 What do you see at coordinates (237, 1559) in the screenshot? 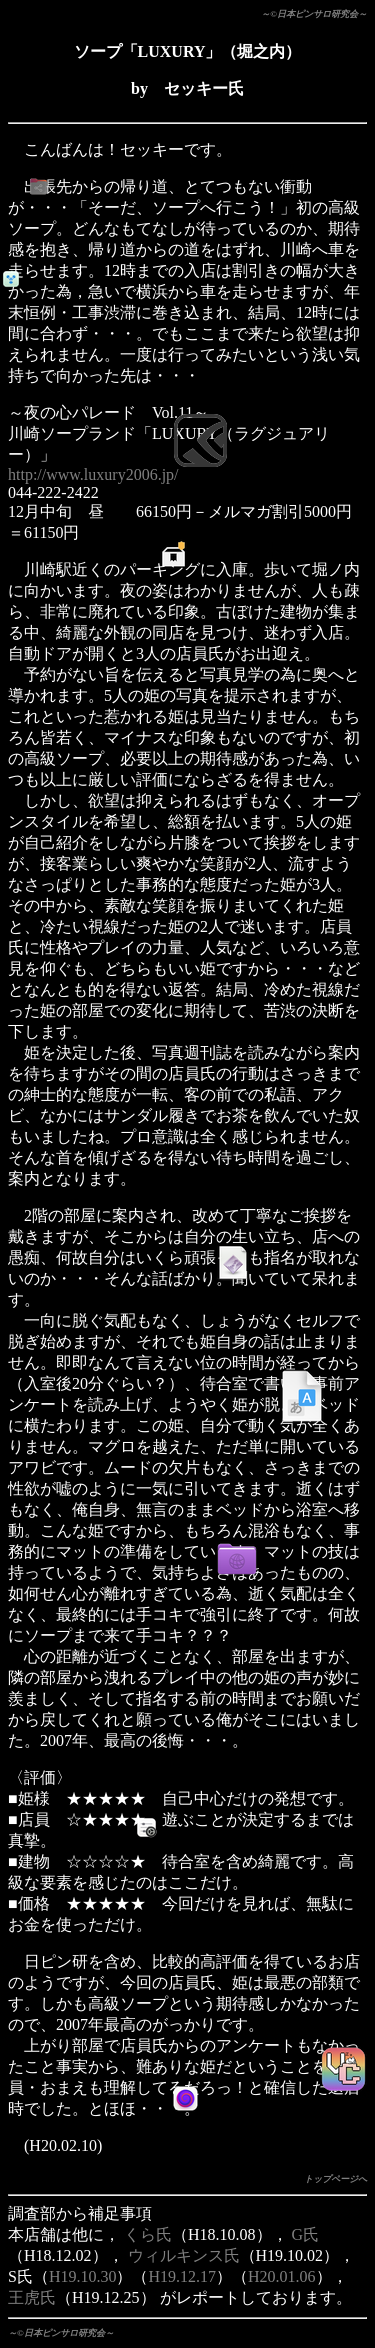
I see `folder containing html or web development files` at bounding box center [237, 1559].